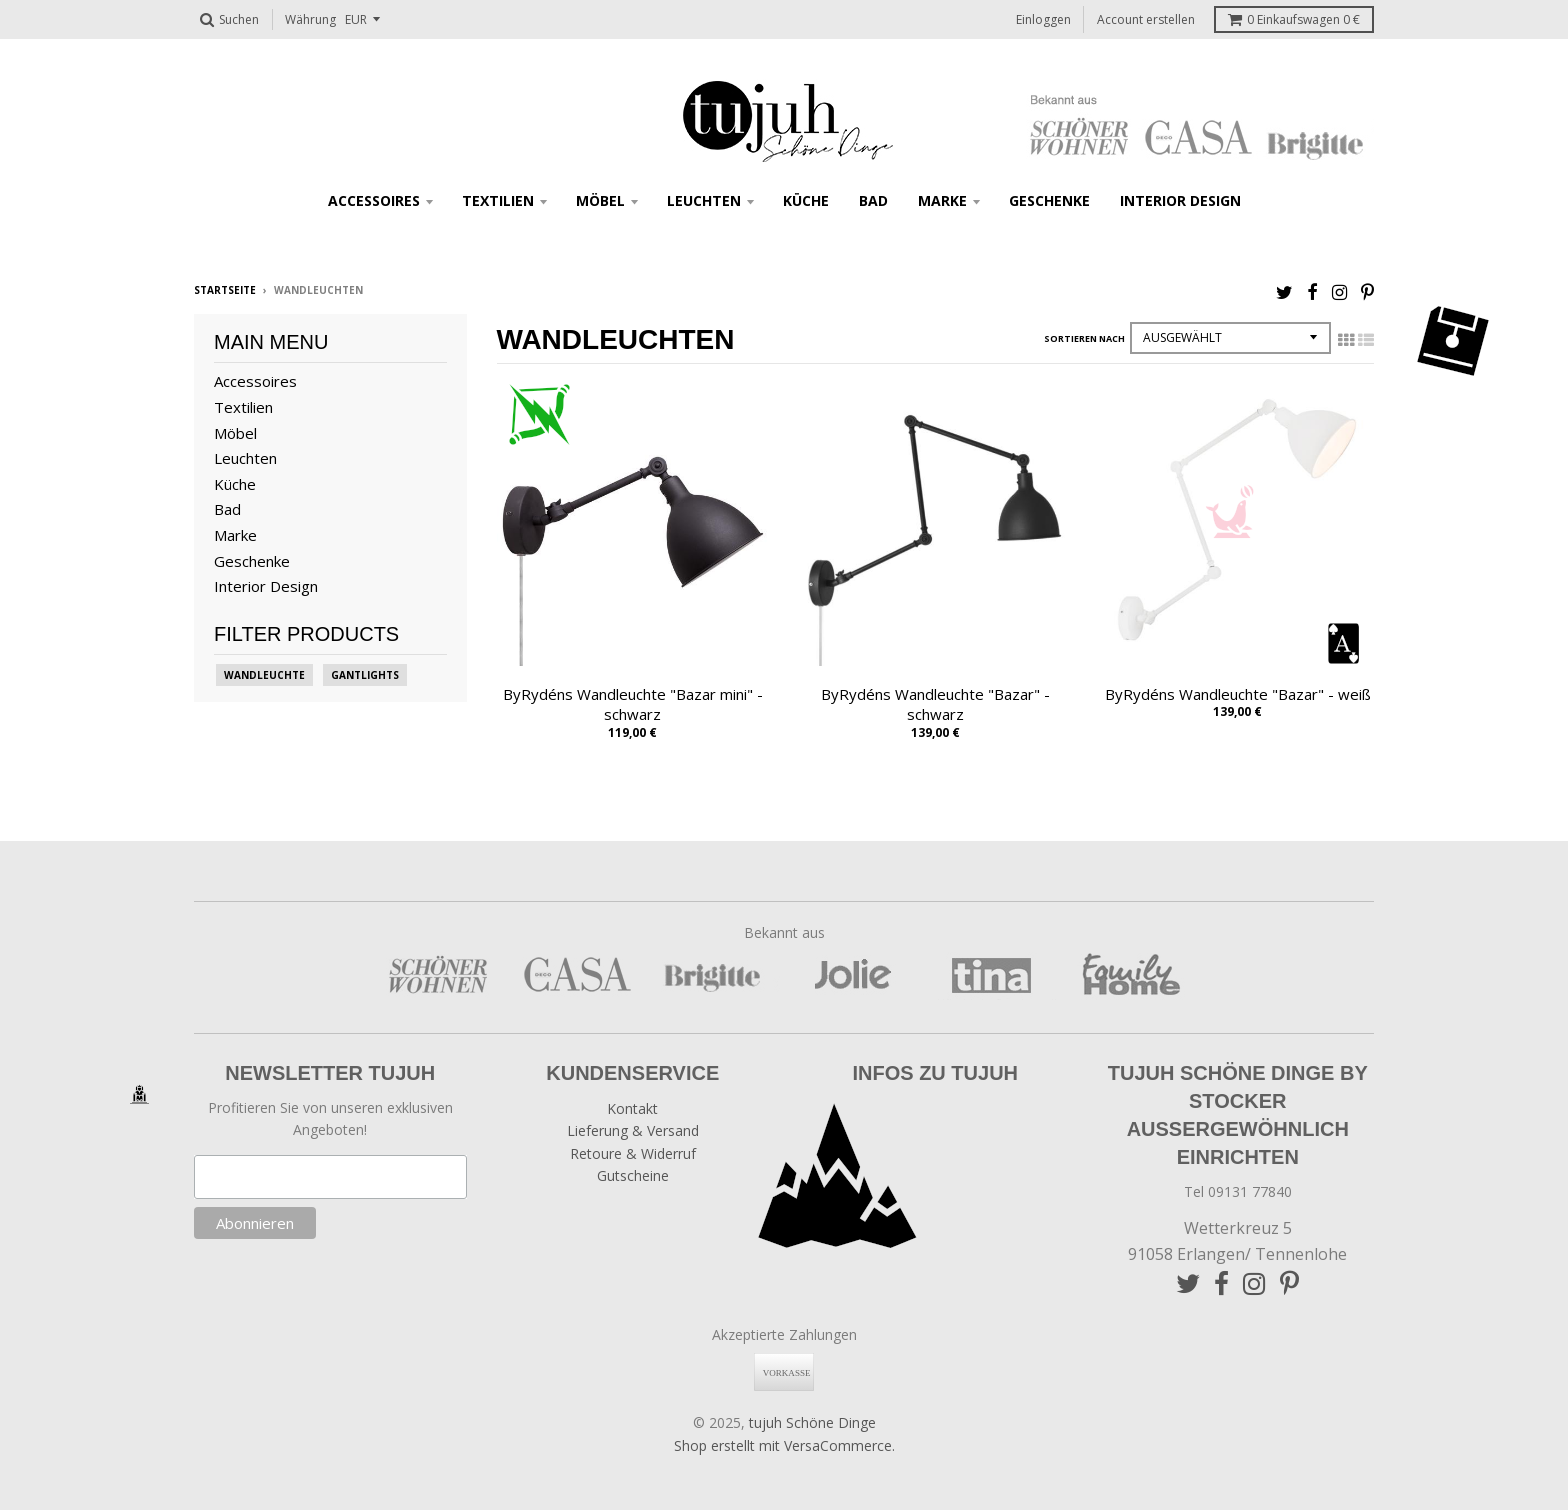 The height and width of the screenshot is (1510, 1568). Describe the element at coordinates (837, 1182) in the screenshot. I see `view mountain or terrain features` at that location.